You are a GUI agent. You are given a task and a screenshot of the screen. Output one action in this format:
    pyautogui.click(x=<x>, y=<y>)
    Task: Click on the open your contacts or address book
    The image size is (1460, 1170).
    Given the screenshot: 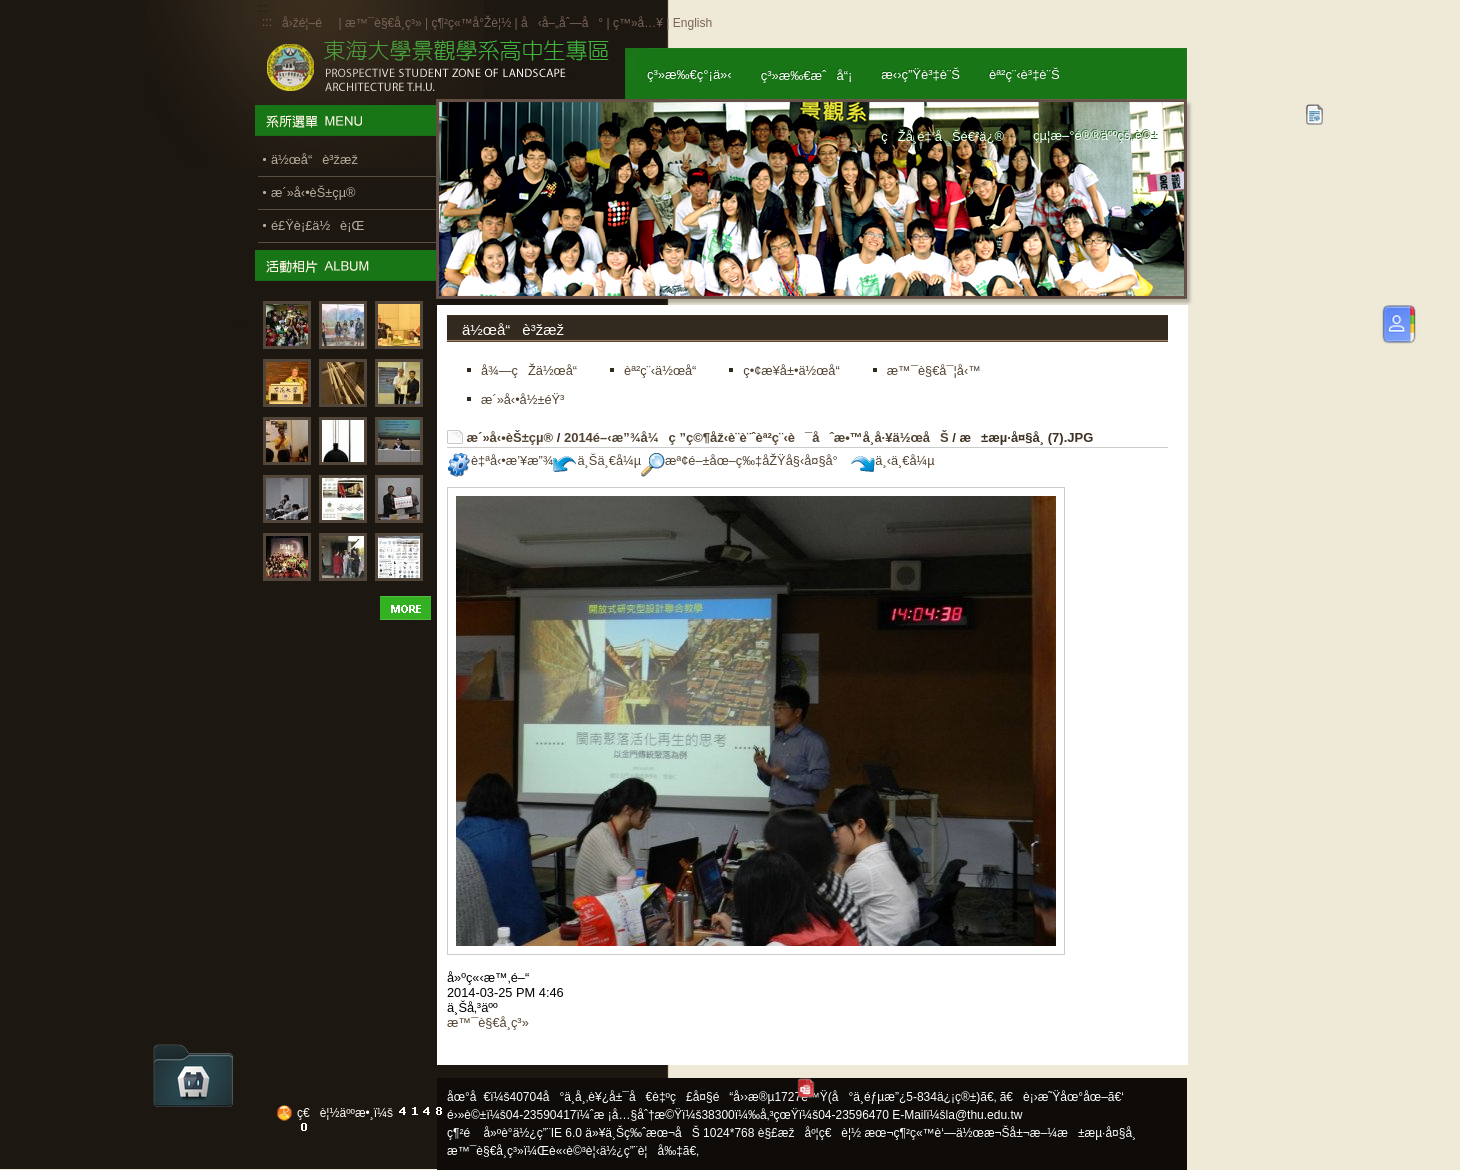 What is the action you would take?
    pyautogui.click(x=1399, y=324)
    